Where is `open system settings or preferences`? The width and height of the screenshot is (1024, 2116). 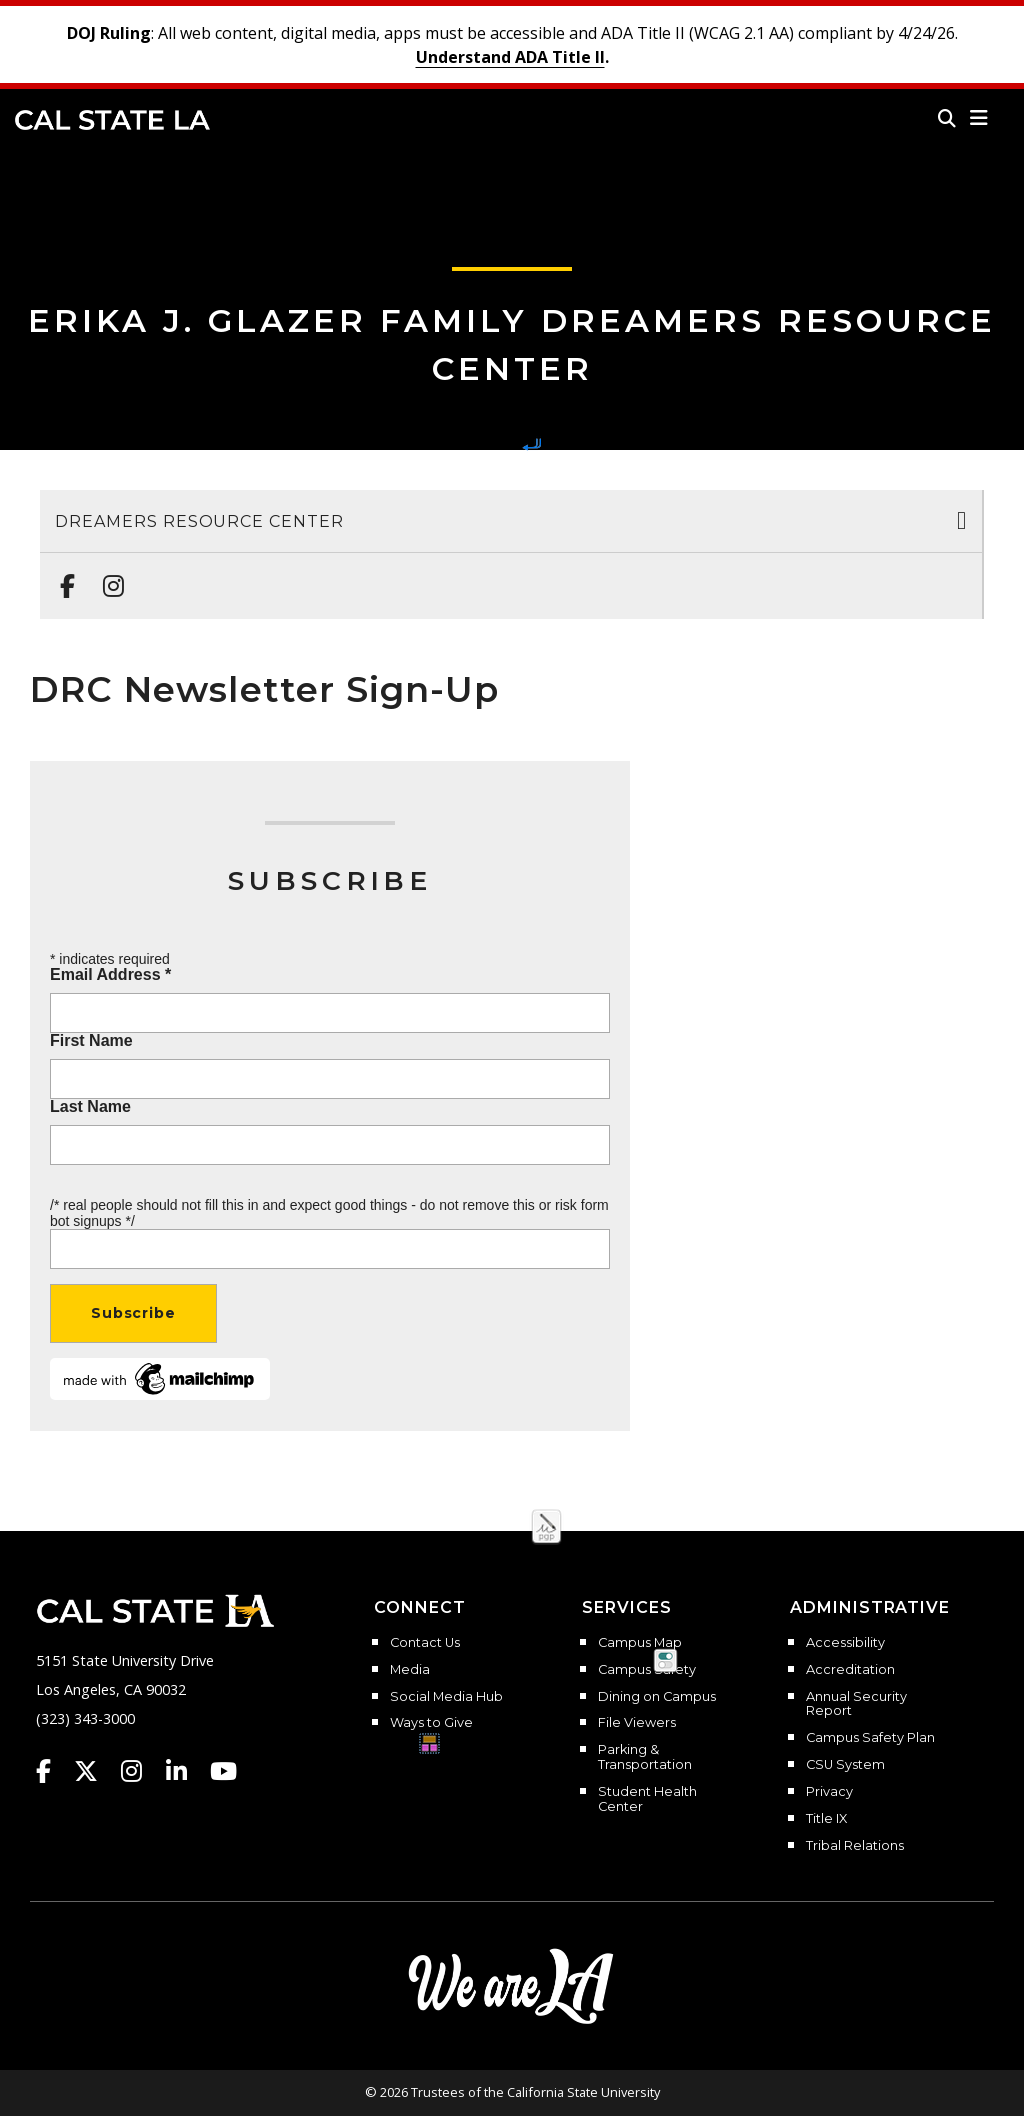 open system settings or preferences is located at coordinates (665, 1660).